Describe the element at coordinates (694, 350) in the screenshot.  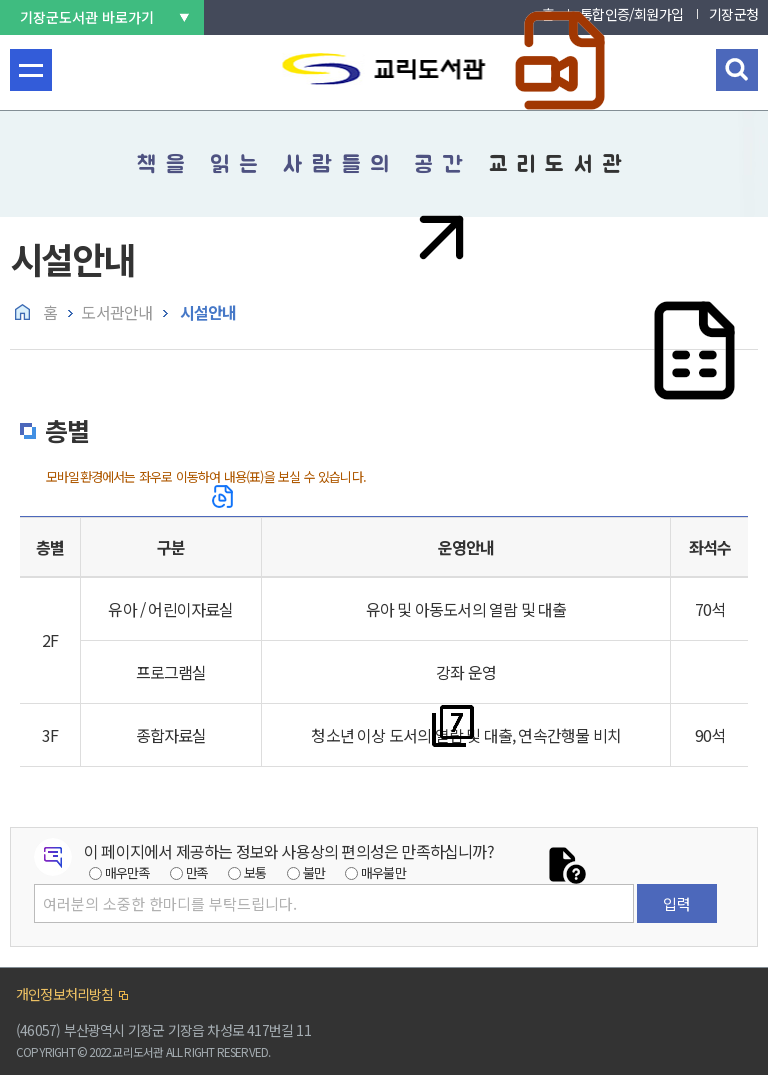
I see `open a spreadsheet file` at that location.